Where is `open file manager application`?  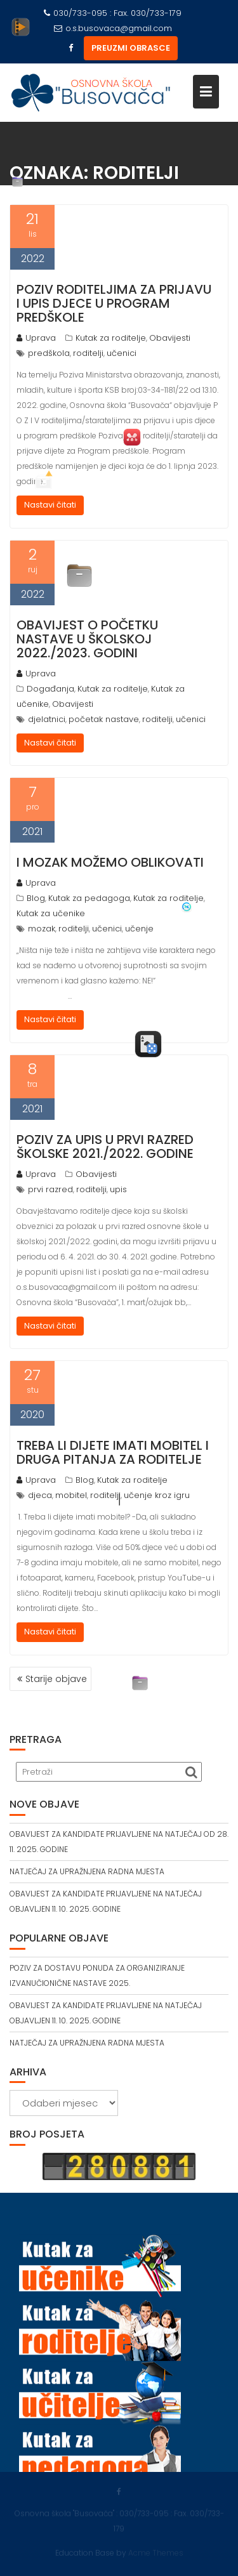 open file manager application is located at coordinates (79, 575).